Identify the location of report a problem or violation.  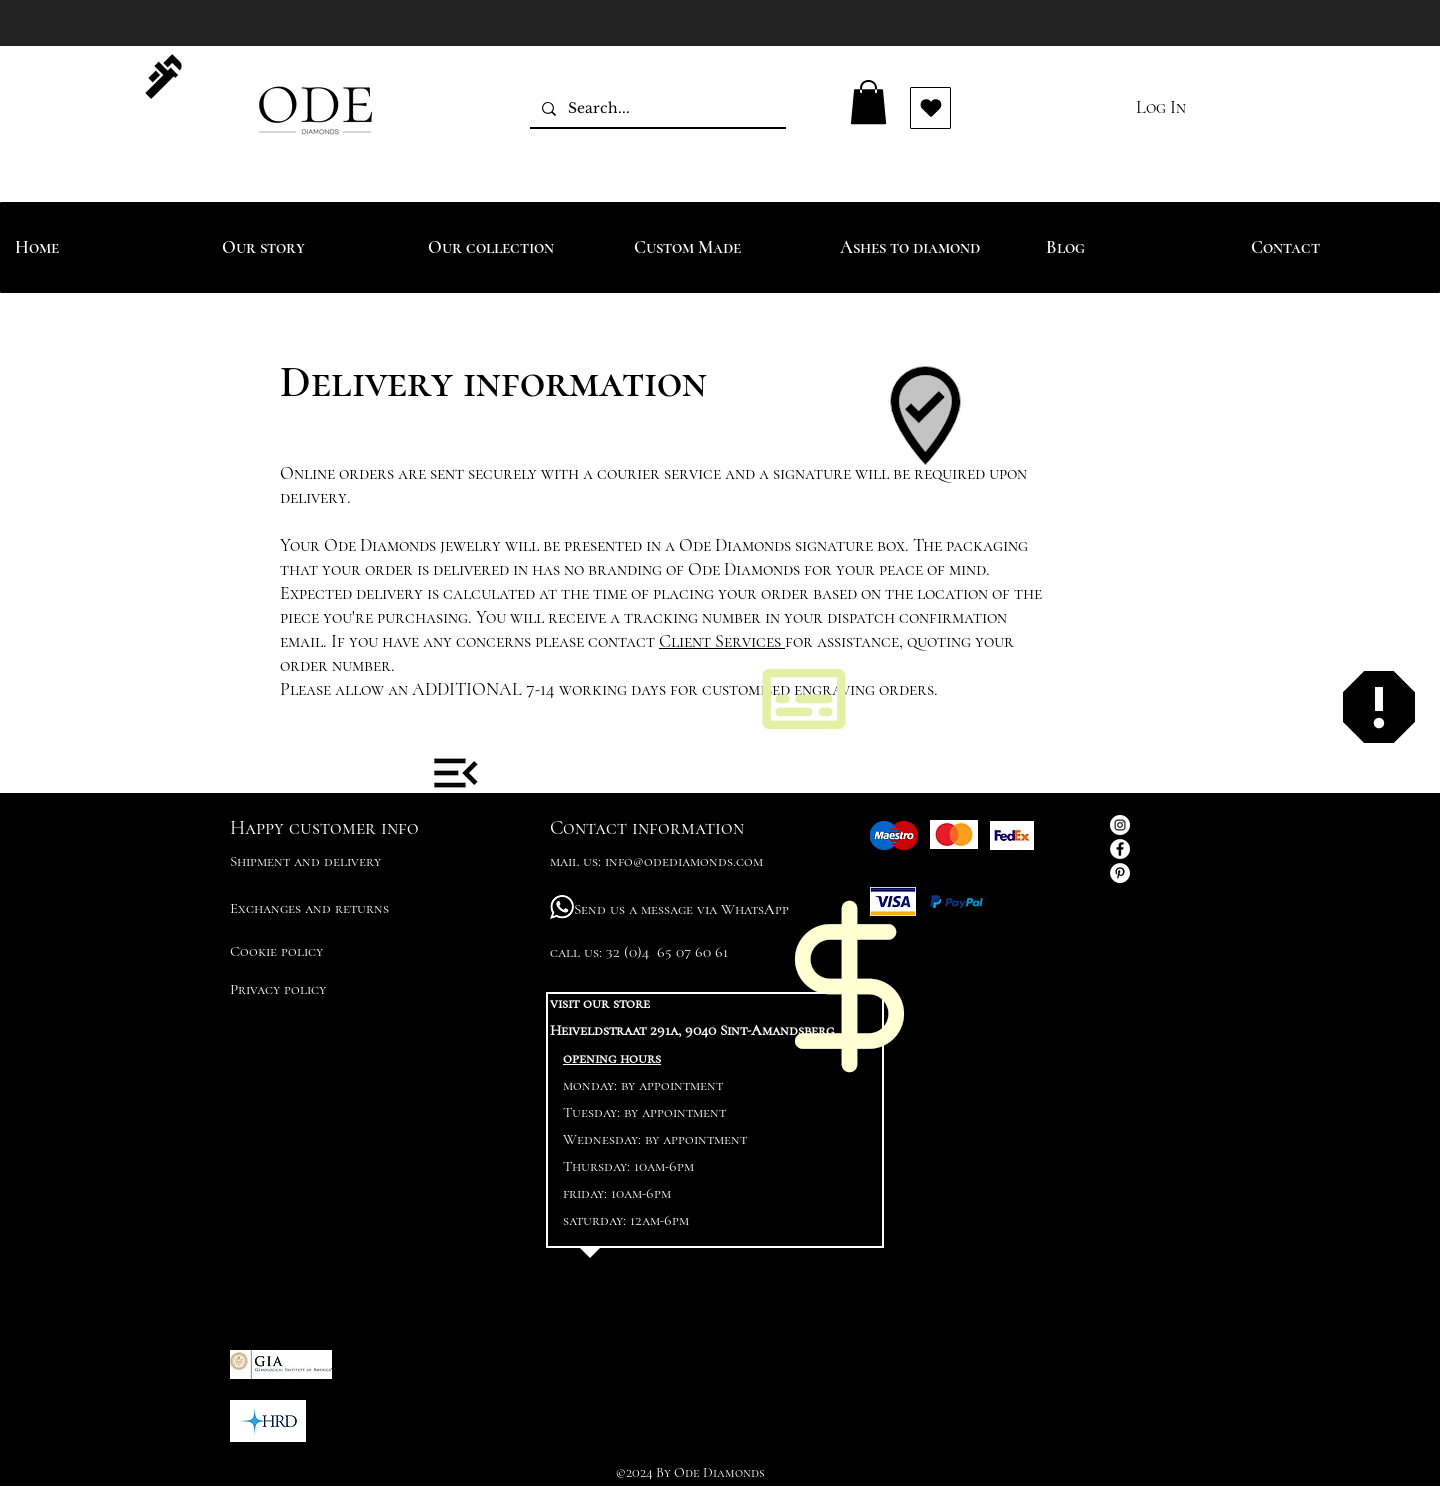
(1379, 707).